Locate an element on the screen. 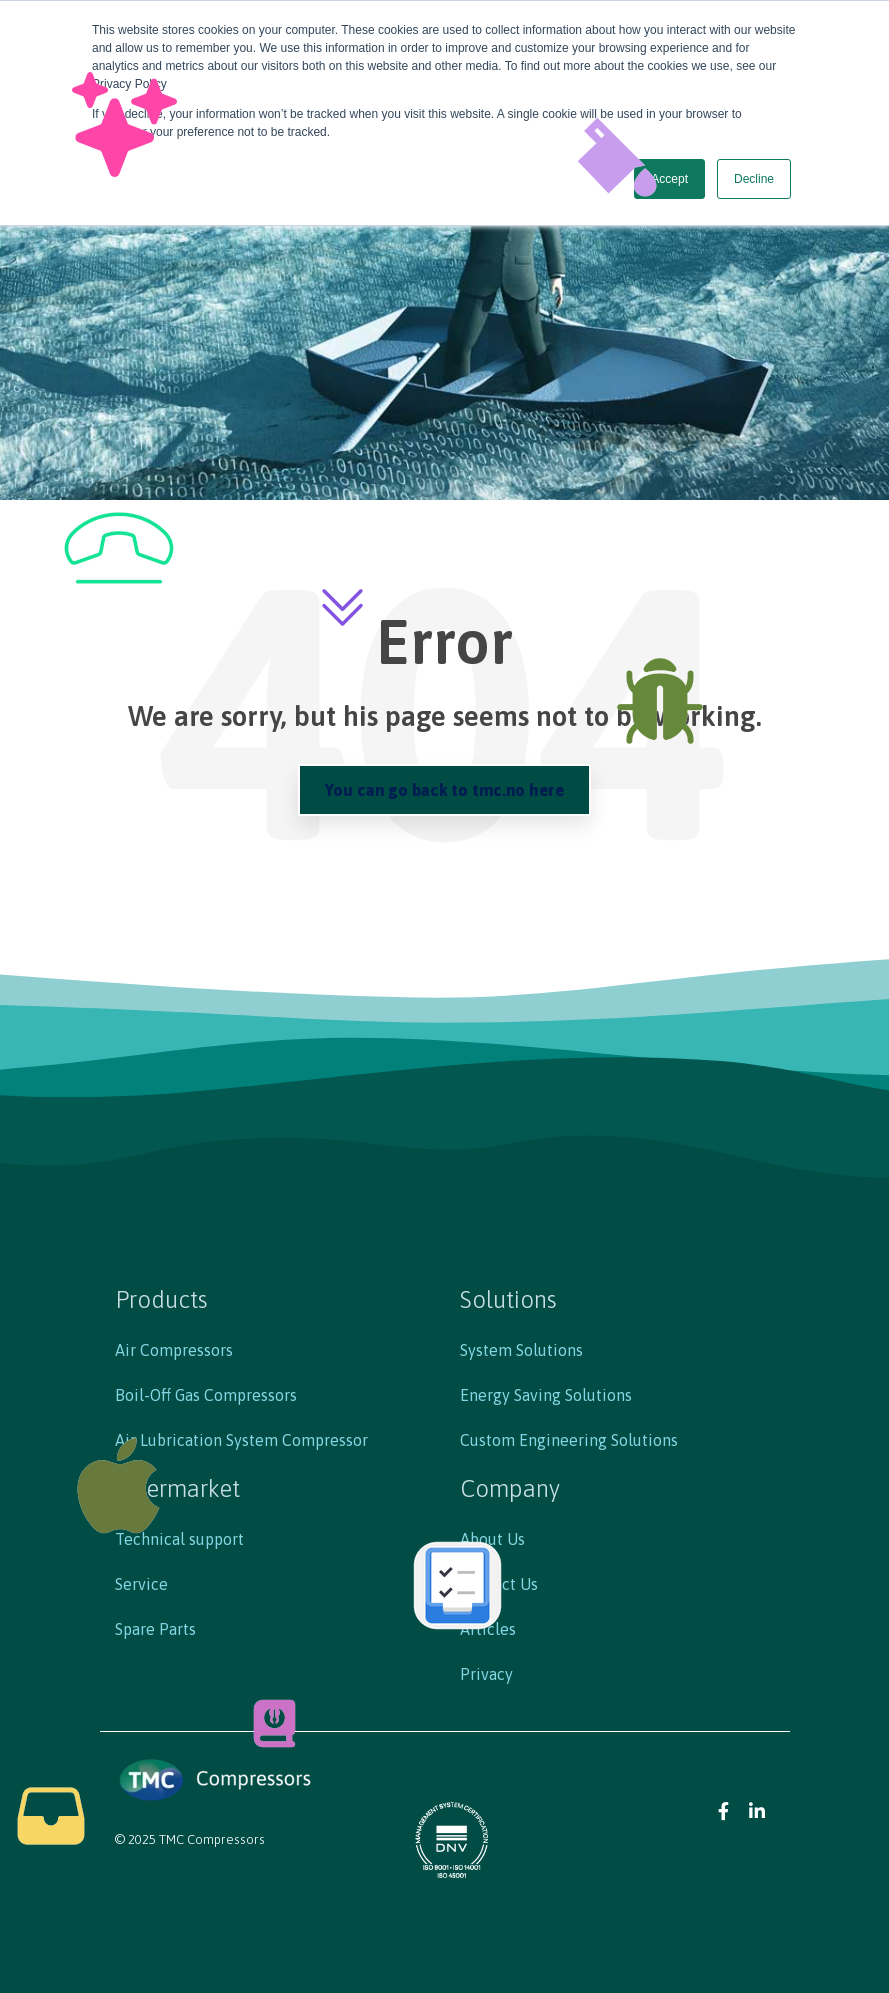 The width and height of the screenshot is (889, 1993). access the jedi archive or journal is located at coordinates (274, 1723).